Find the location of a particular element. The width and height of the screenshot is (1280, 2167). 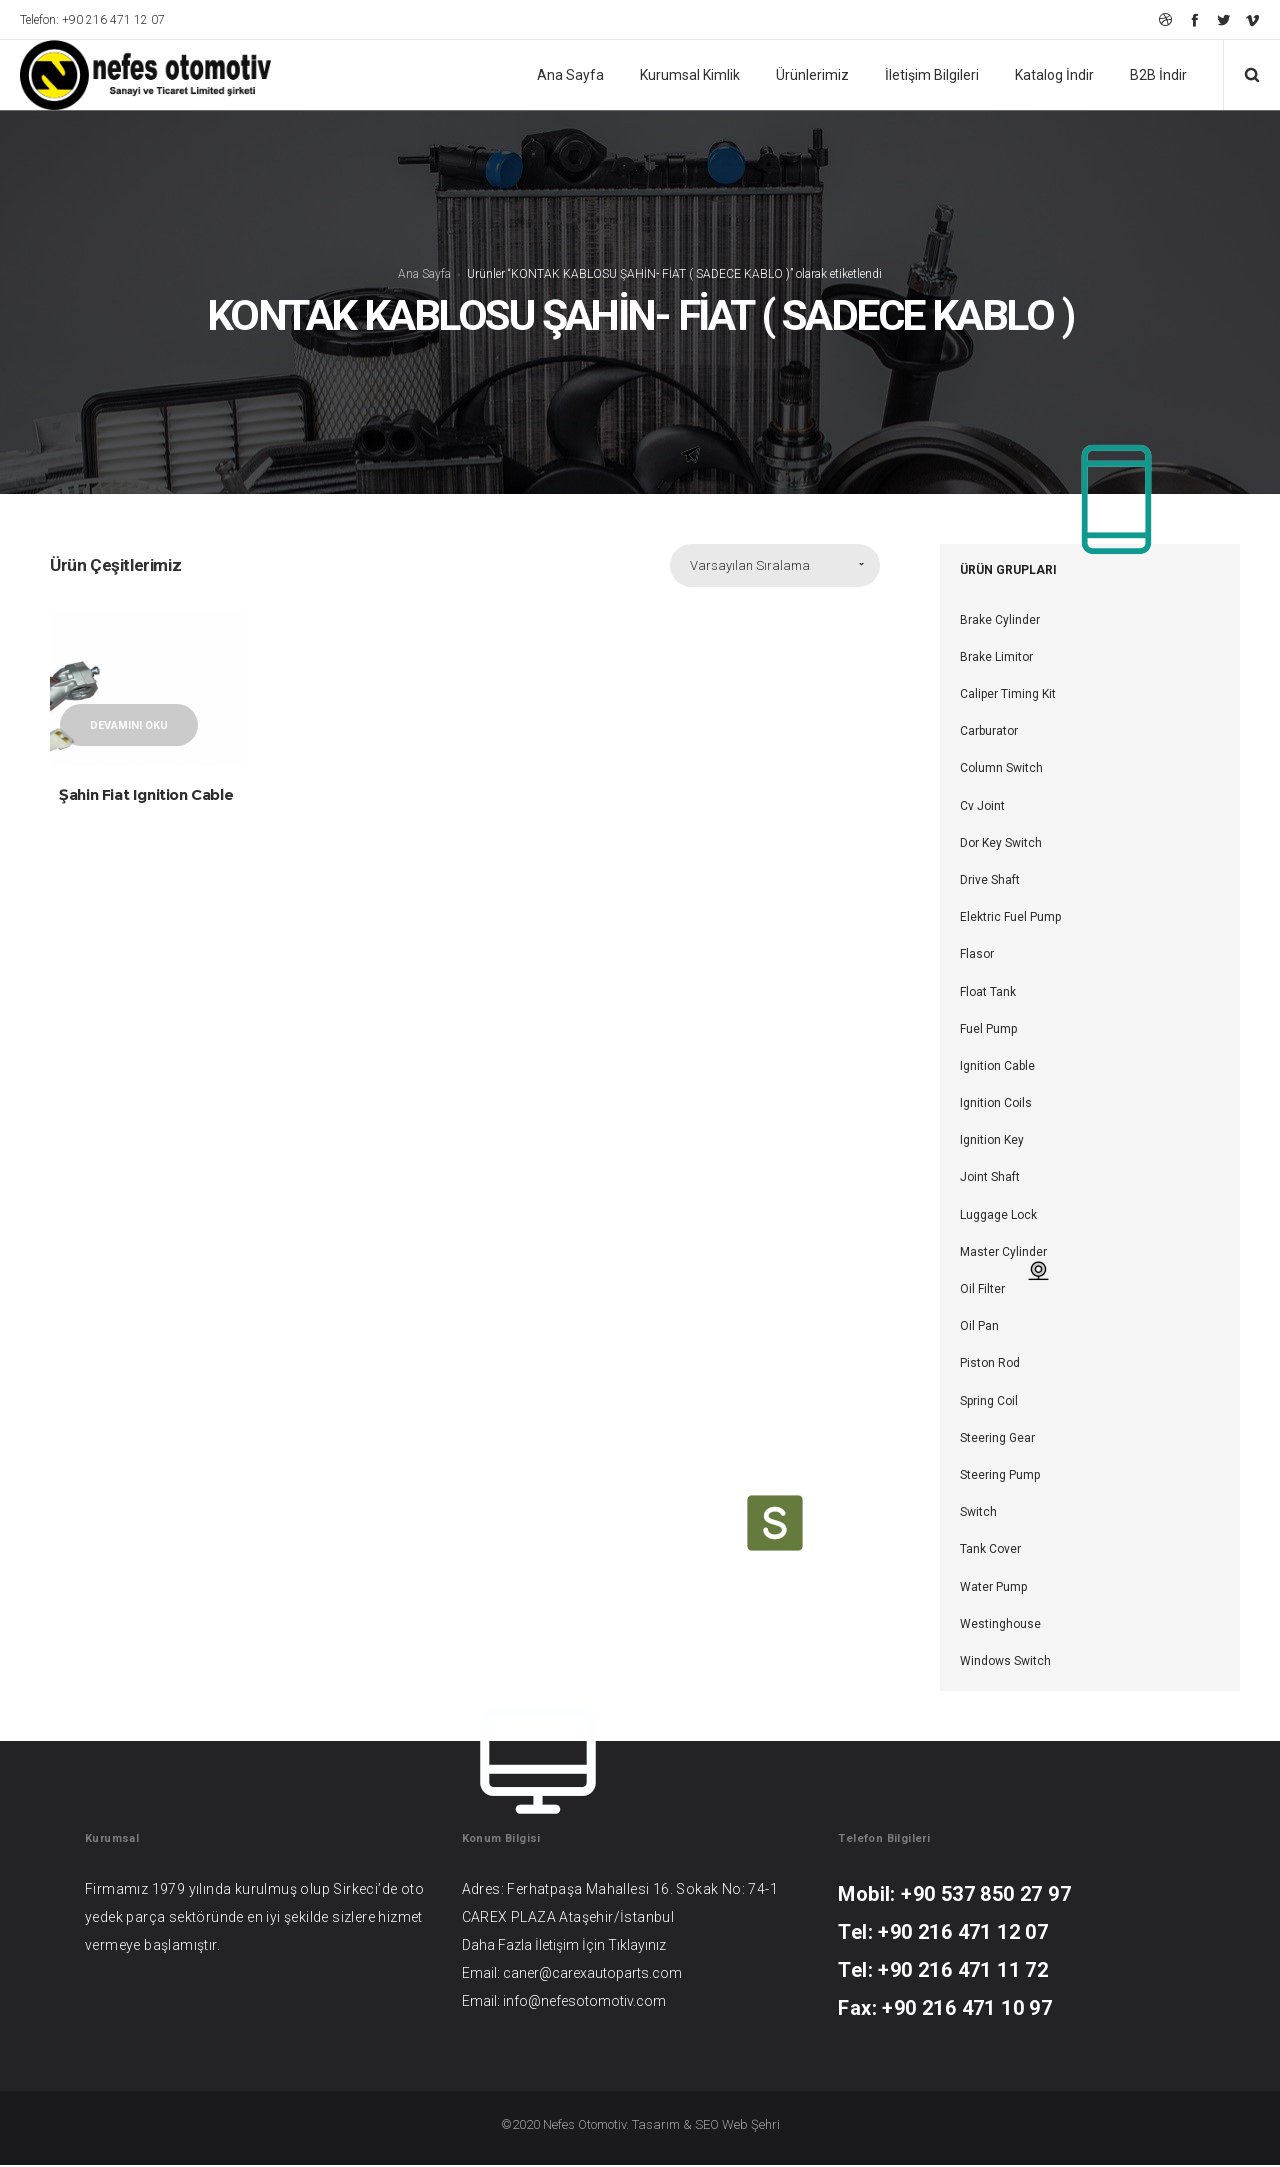

stripe payment integration is located at coordinates (775, 1523).